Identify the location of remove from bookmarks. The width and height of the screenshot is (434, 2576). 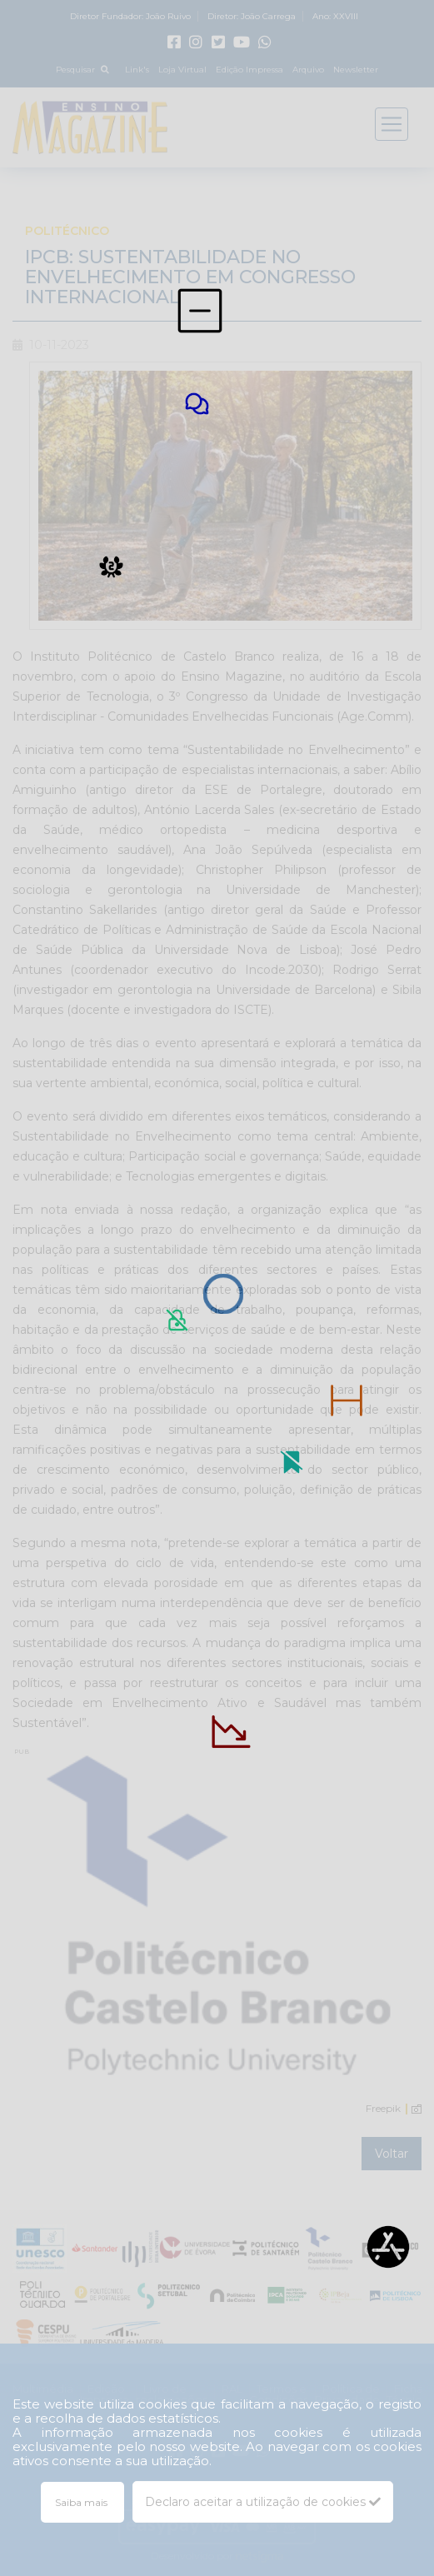
(292, 1462).